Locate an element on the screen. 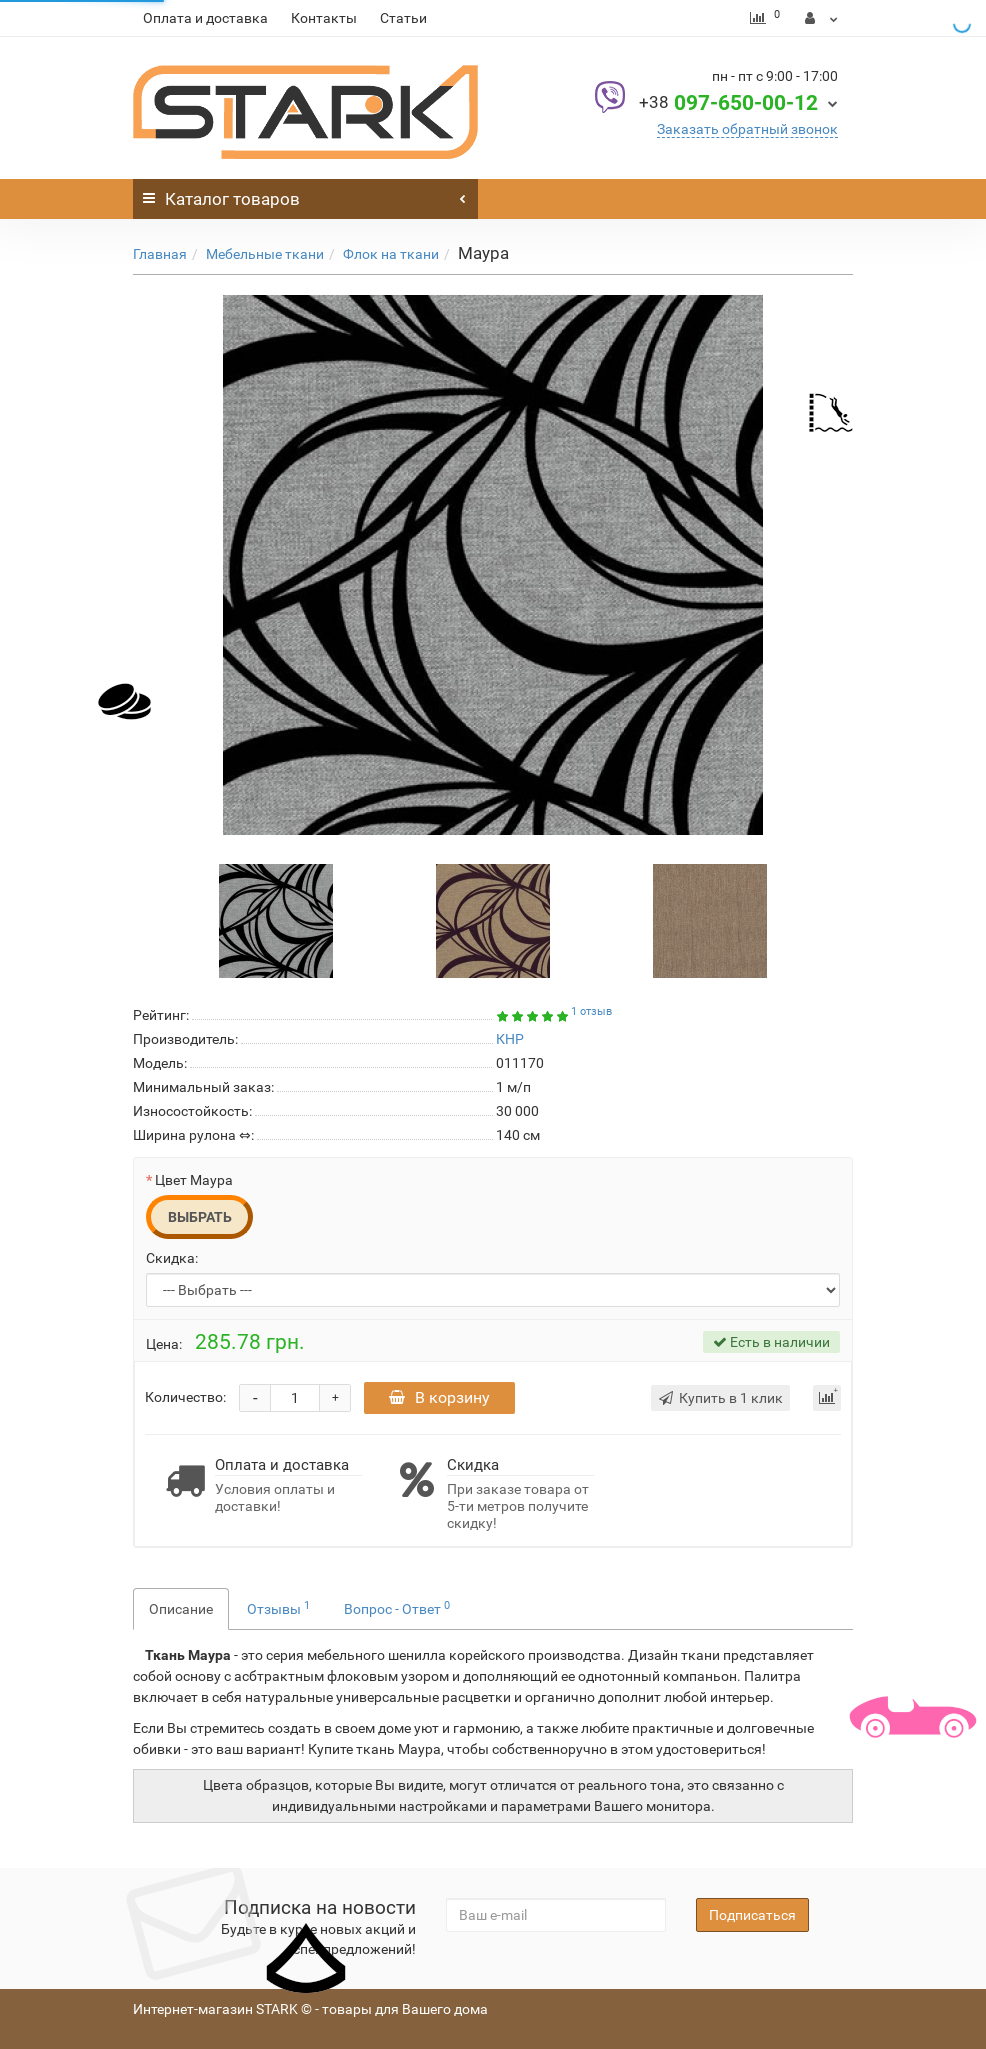 The height and width of the screenshot is (2049, 986). access swimming pool or diving activities is located at coordinates (830, 410).